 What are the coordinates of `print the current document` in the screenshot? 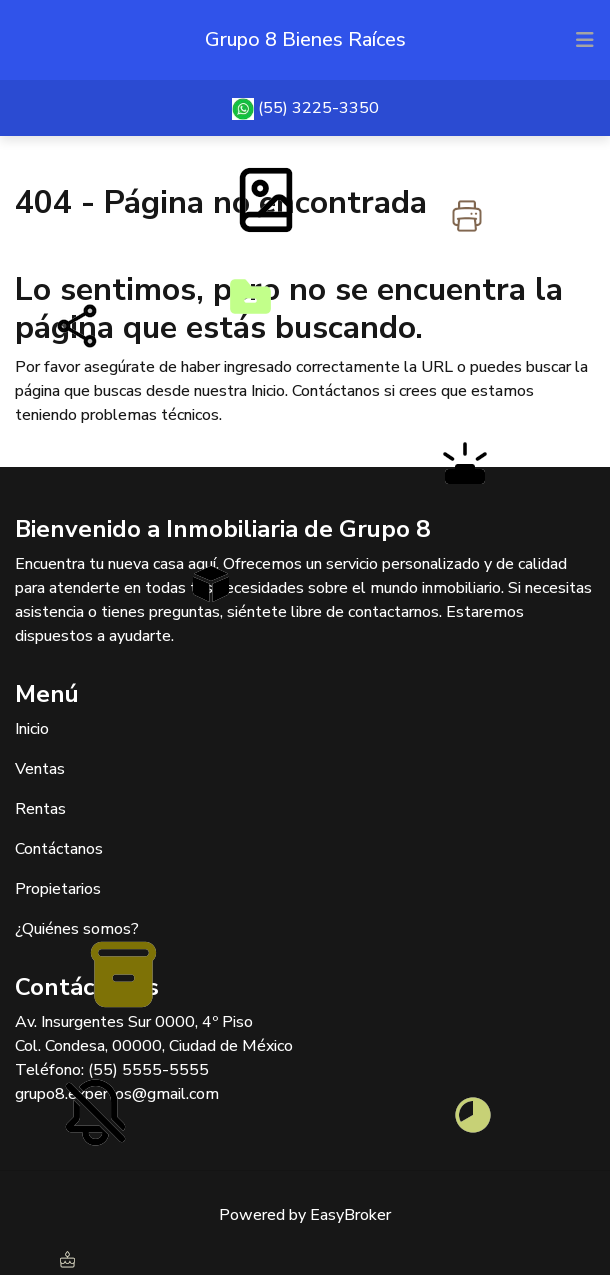 It's located at (467, 216).